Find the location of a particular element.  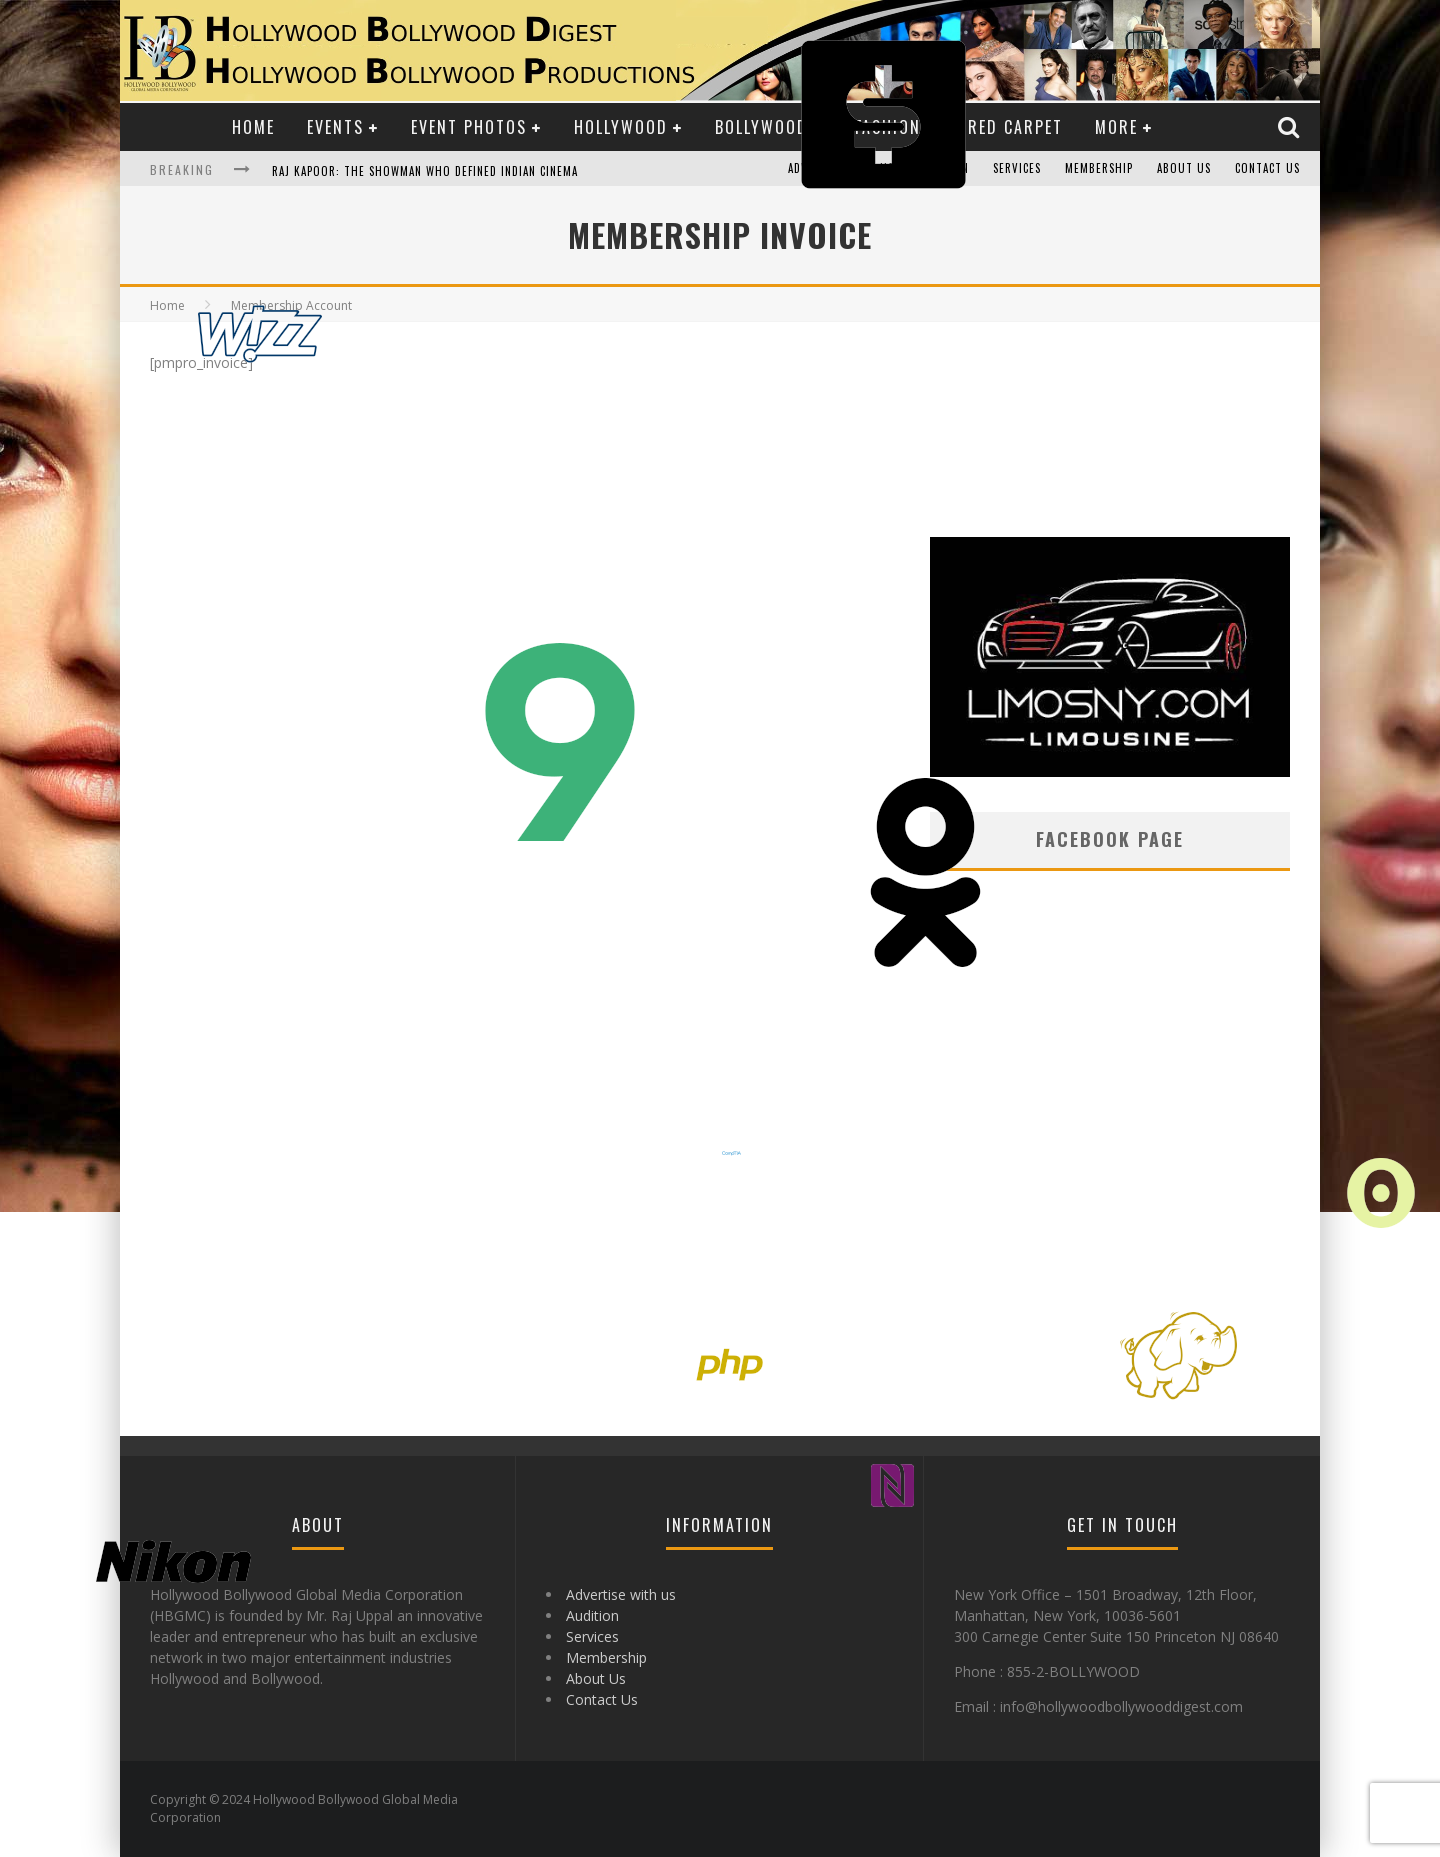

open Observable data visualization platform is located at coordinates (1381, 1193).